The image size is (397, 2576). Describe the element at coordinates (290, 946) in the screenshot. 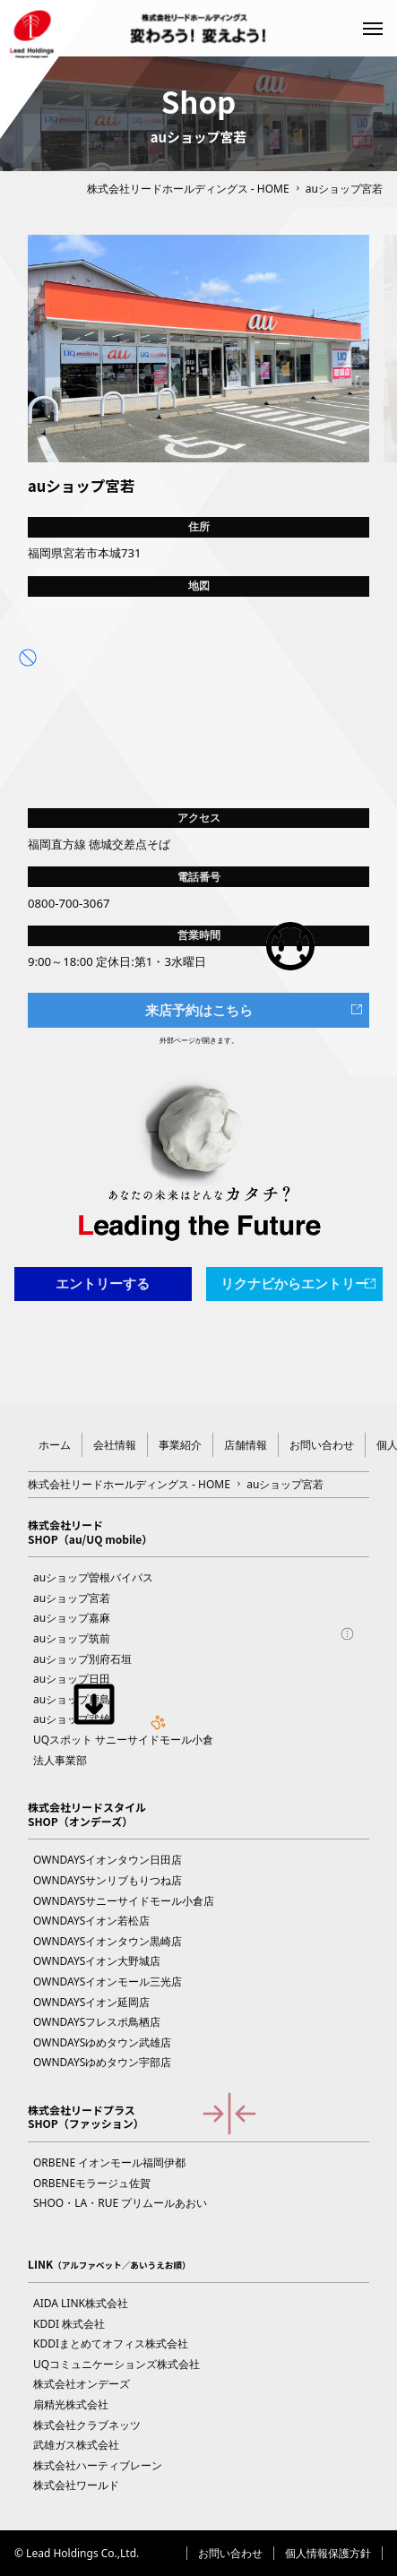

I see `view baseball scores or stats` at that location.